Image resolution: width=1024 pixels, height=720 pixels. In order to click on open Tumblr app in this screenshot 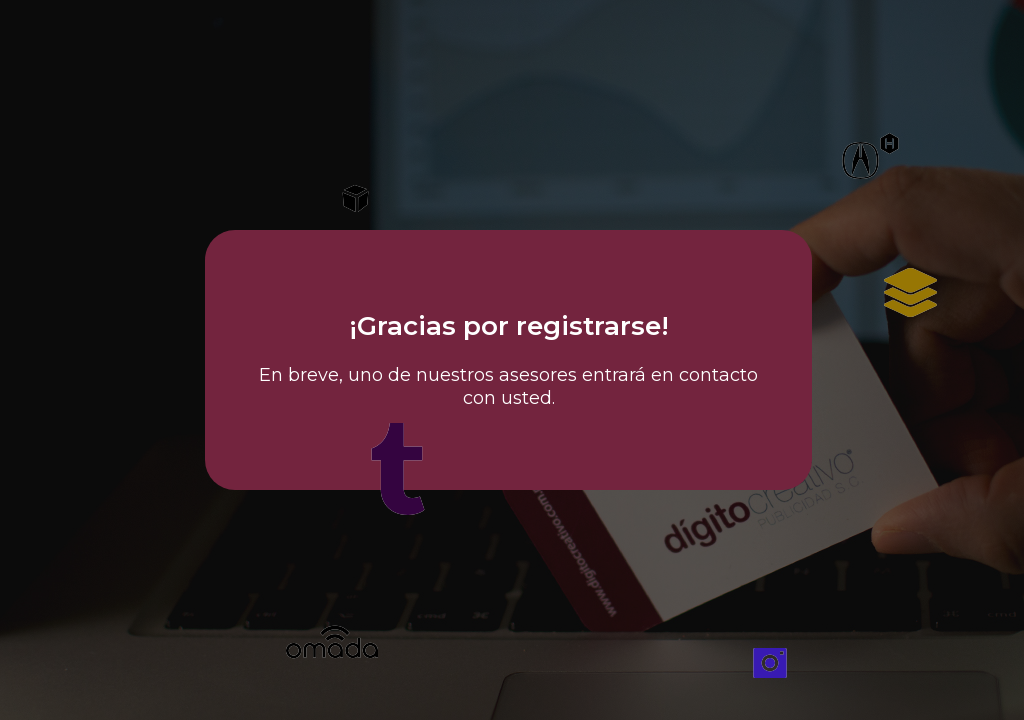, I will do `click(398, 469)`.